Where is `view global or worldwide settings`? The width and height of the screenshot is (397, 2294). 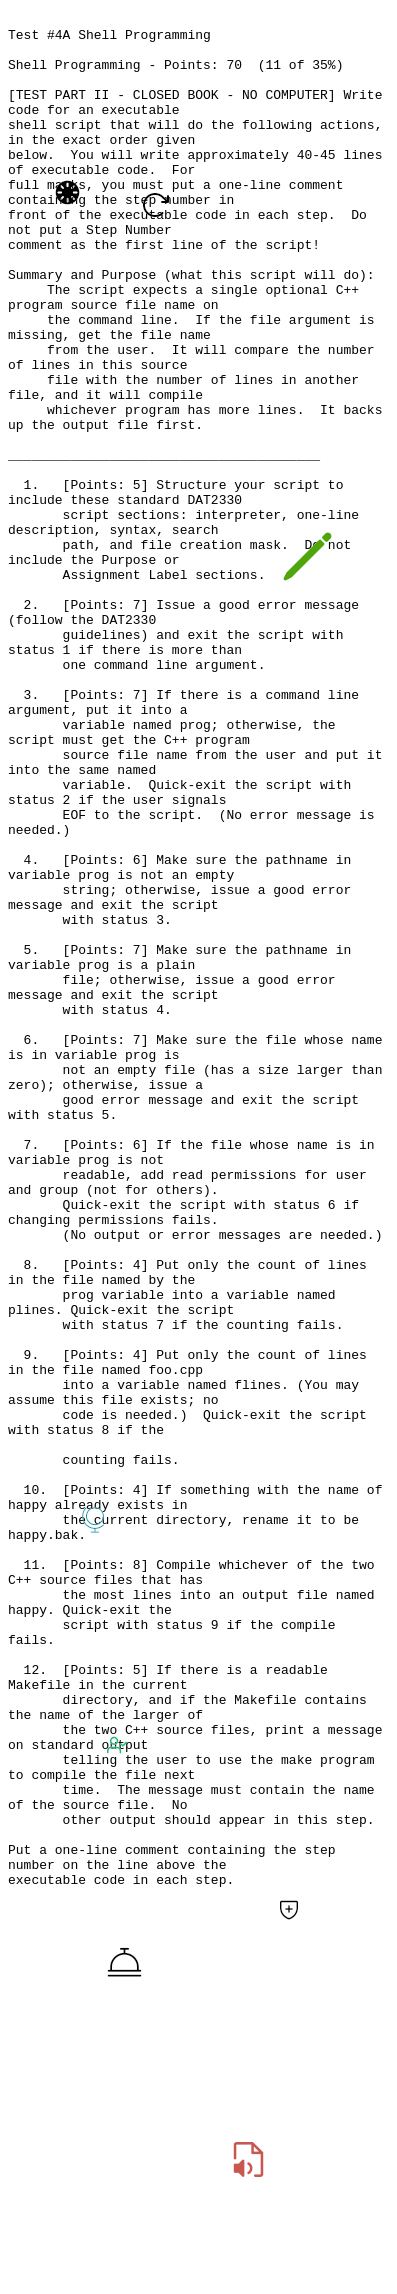
view global or worldwide settings is located at coordinates (94, 1519).